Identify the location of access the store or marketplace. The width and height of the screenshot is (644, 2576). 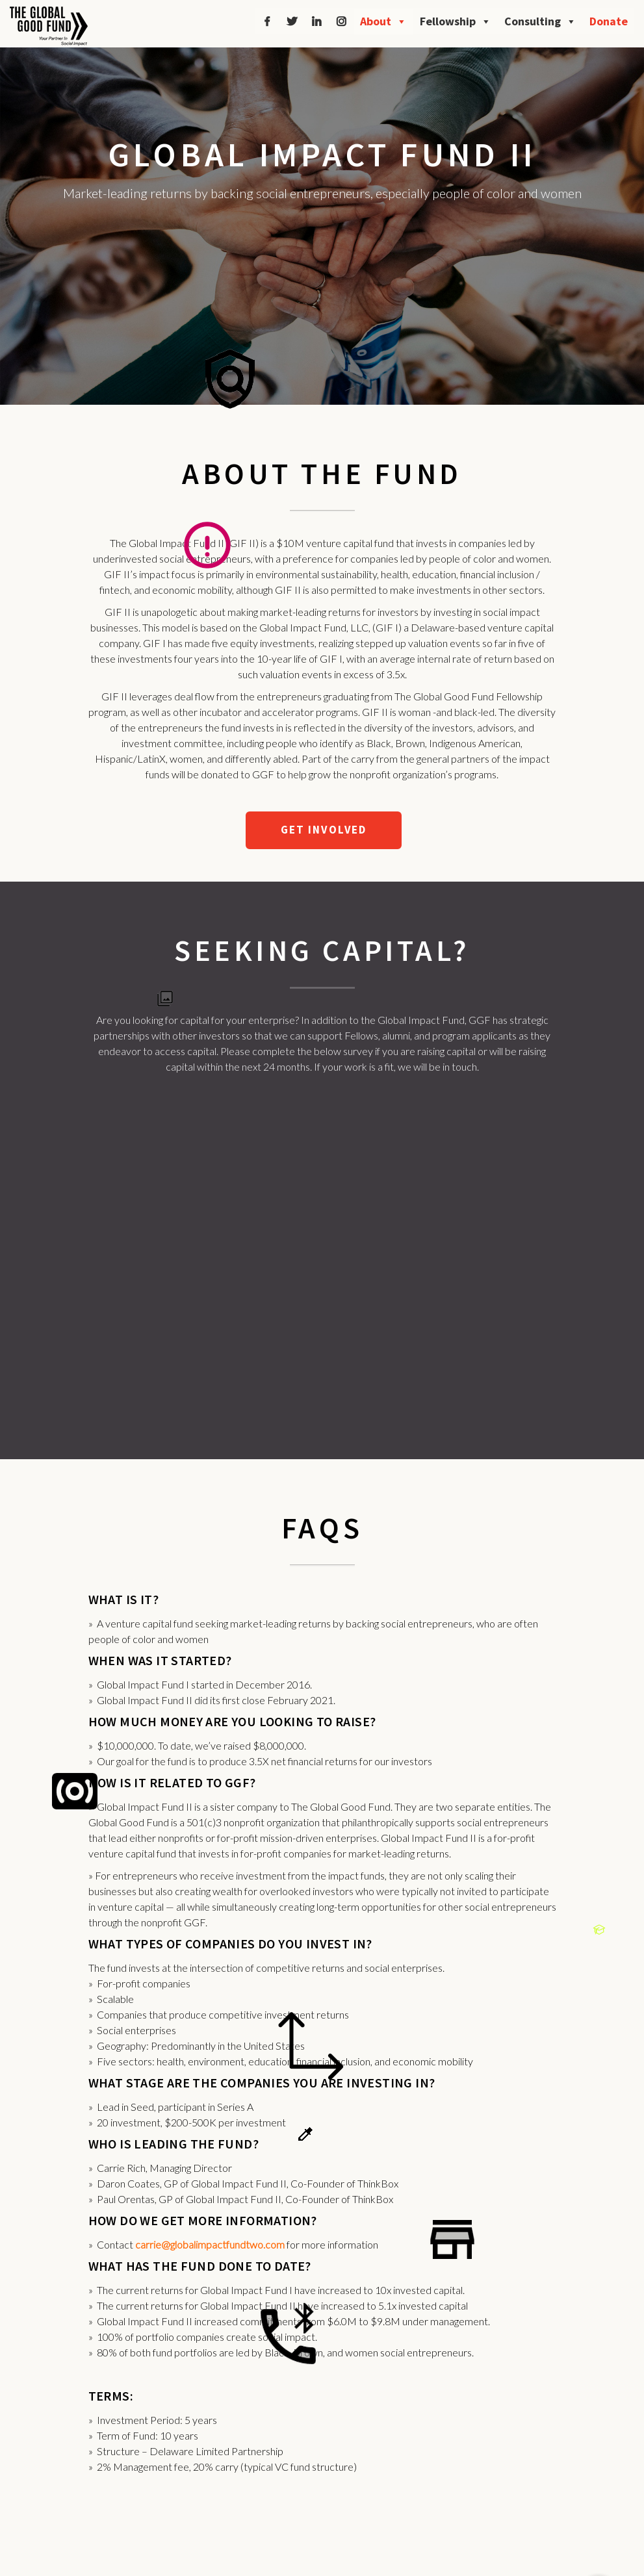
(452, 2239).